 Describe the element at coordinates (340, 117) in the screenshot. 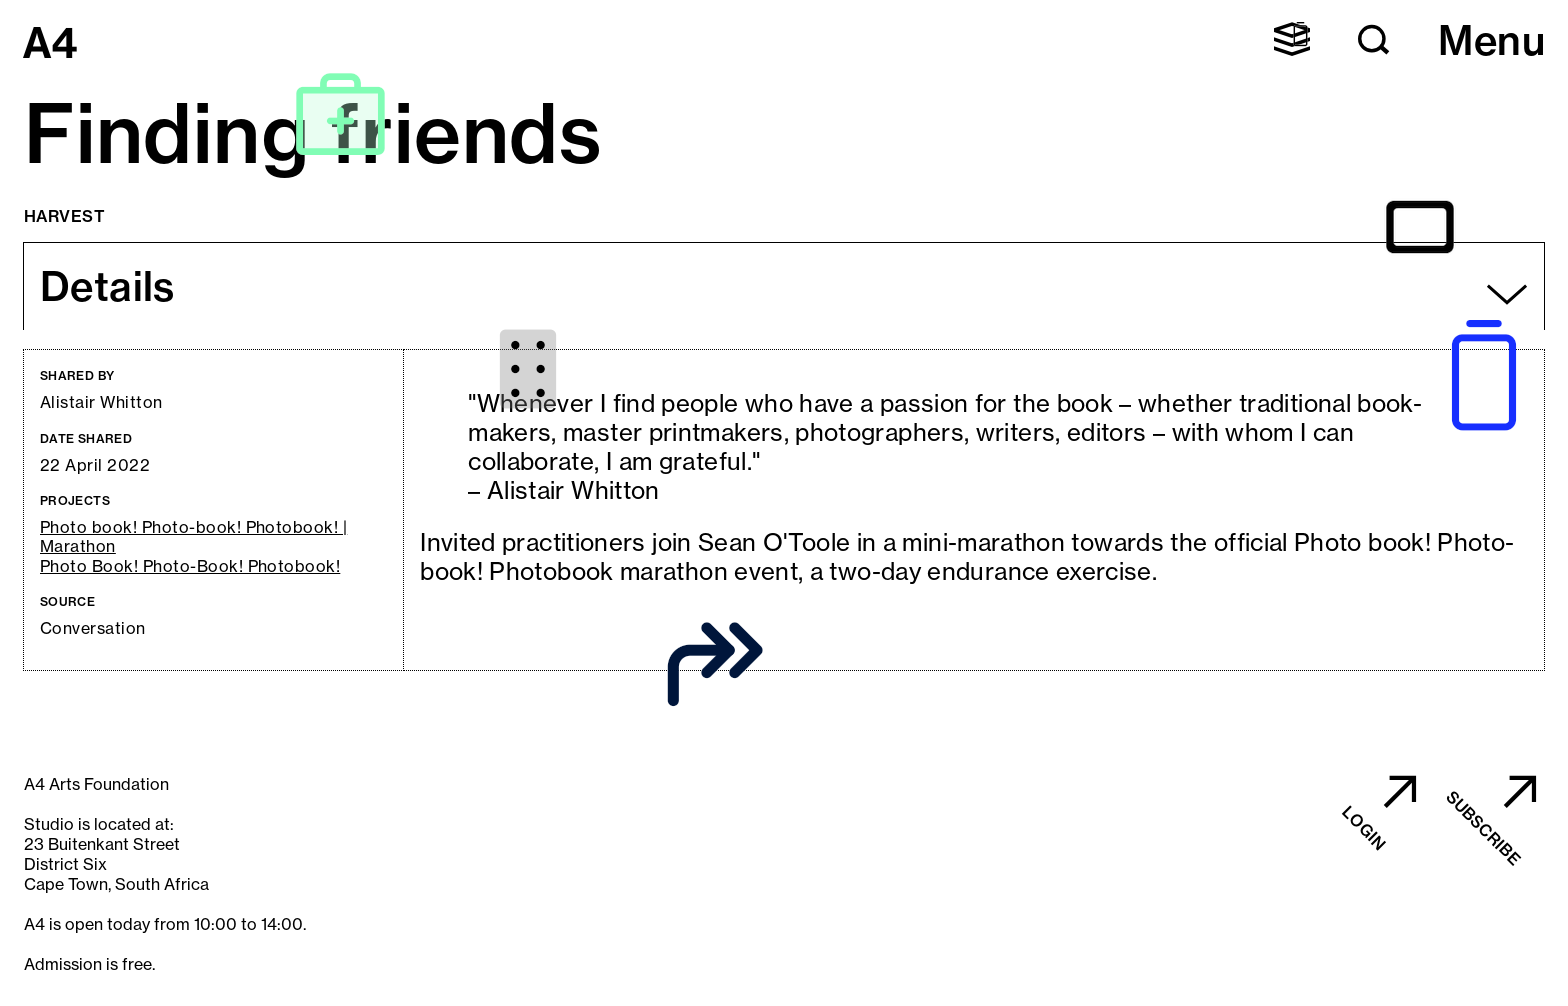

I see `access medical or health resources` at that location.